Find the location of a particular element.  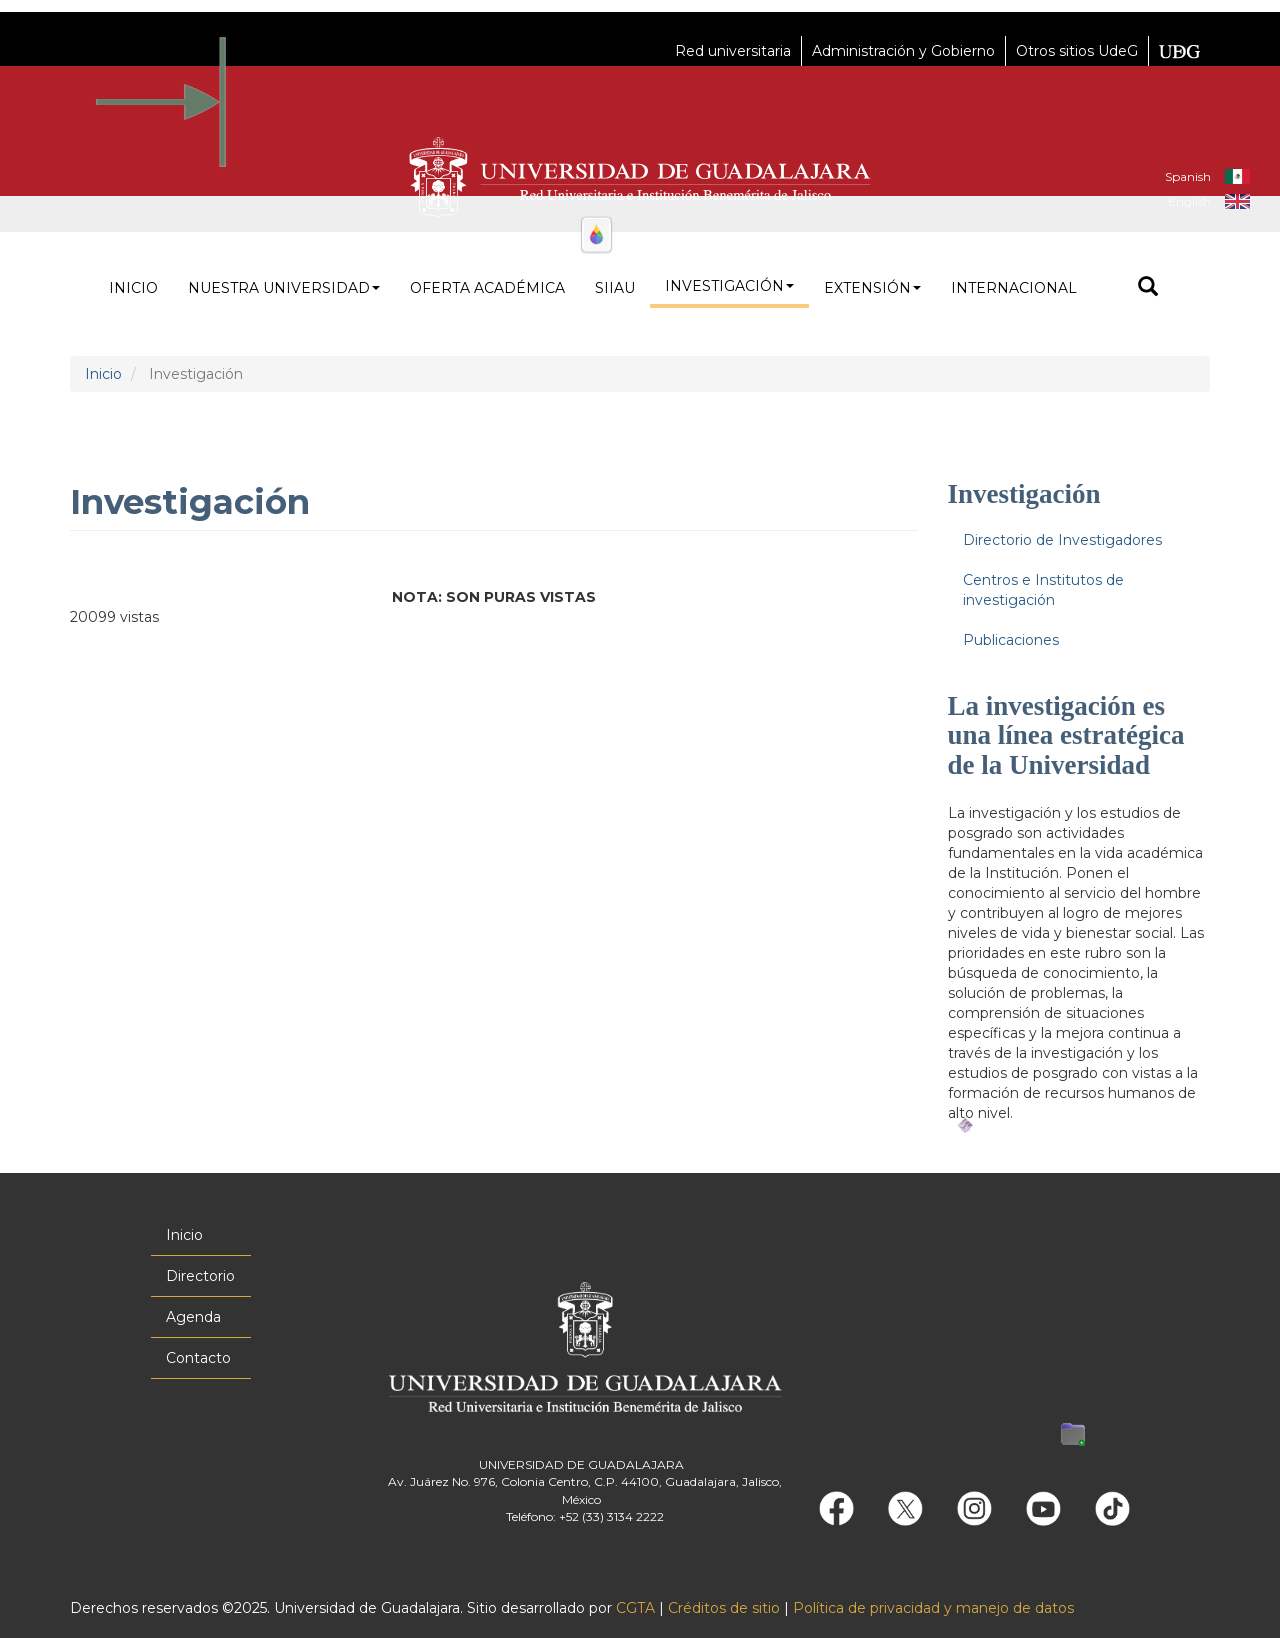

go to the last item in a list or sequence is located at coordinates (161, 102).